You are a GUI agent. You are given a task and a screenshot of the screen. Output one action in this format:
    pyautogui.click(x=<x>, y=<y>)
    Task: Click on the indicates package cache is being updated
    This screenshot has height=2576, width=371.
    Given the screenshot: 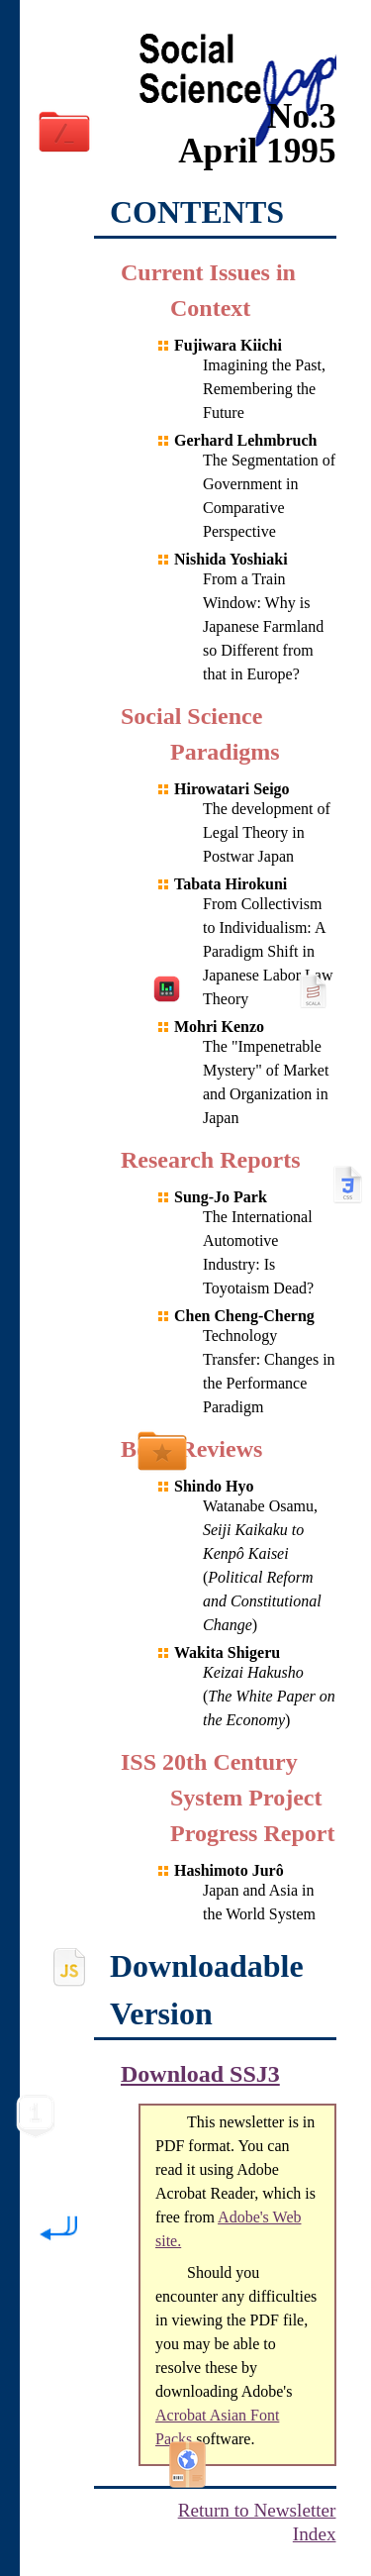 What is the action you would take?
    pyautogui.click(x=187, y=2464)
    